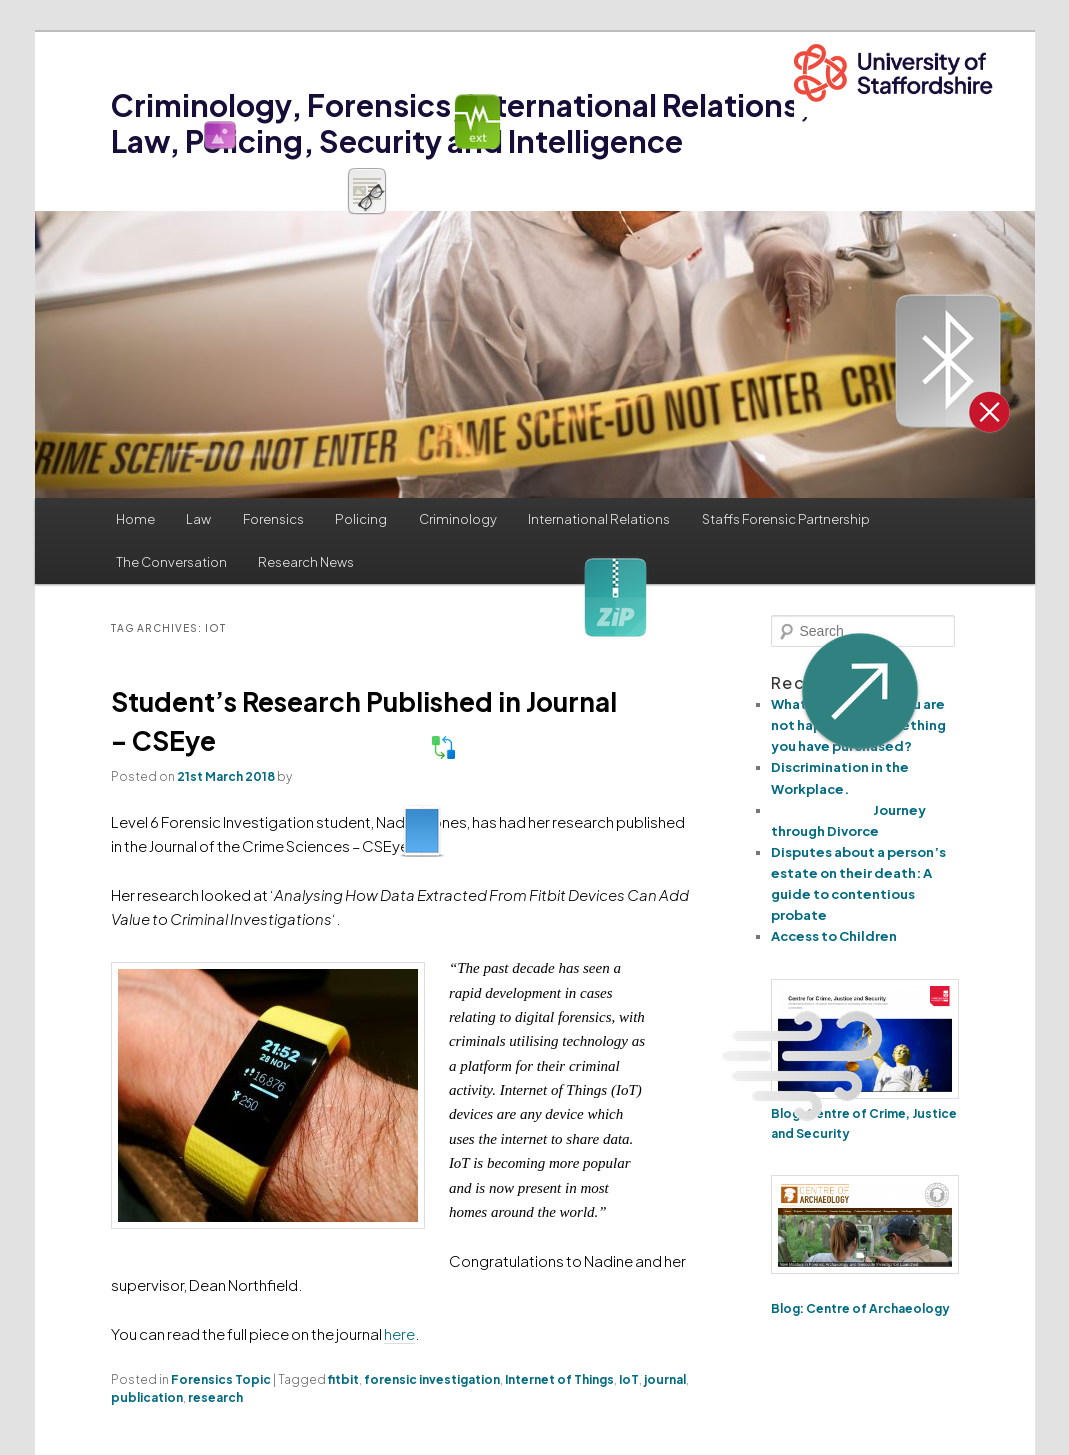  What do you see at coordinates (860, 691) in the screenshot?
I see `indicates a symbolic link or shortcut to another file` at bounding box center [860, 691].